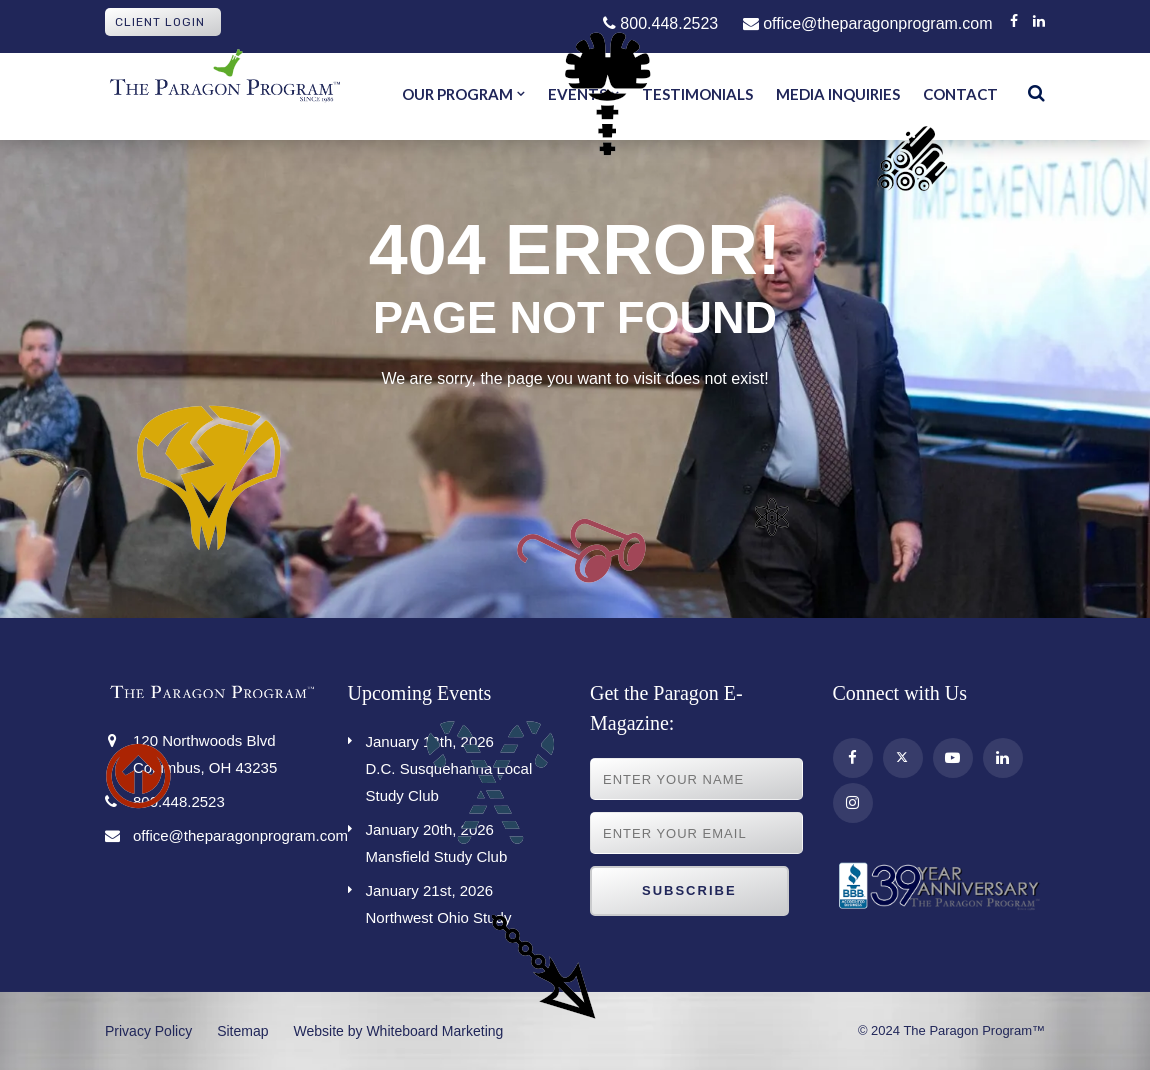 The image size is (1150, 1070). I want to click on wood resource inventory in a crafting game, so click(912, 157).